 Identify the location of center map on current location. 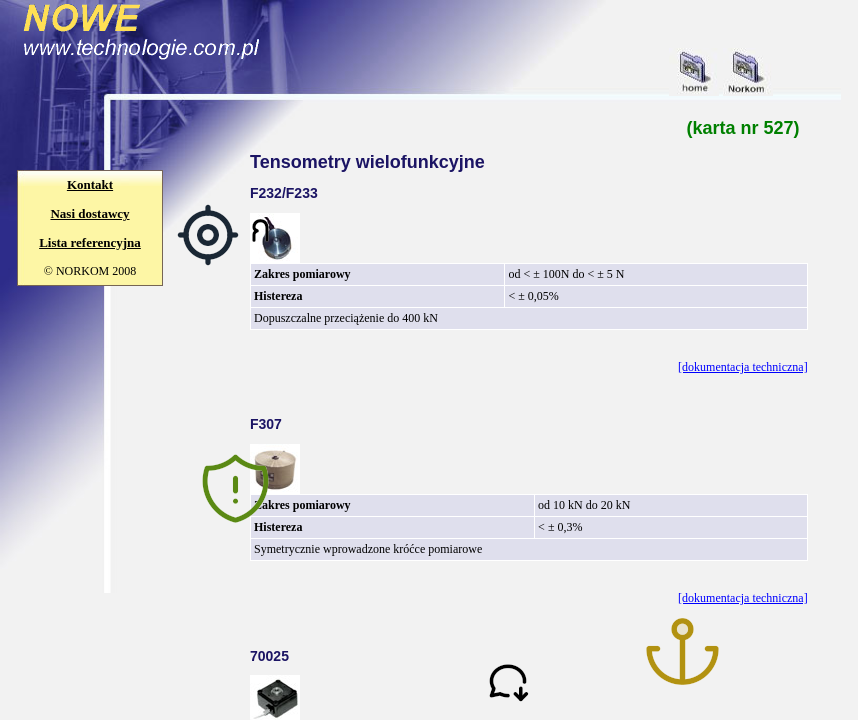
(208, 235).